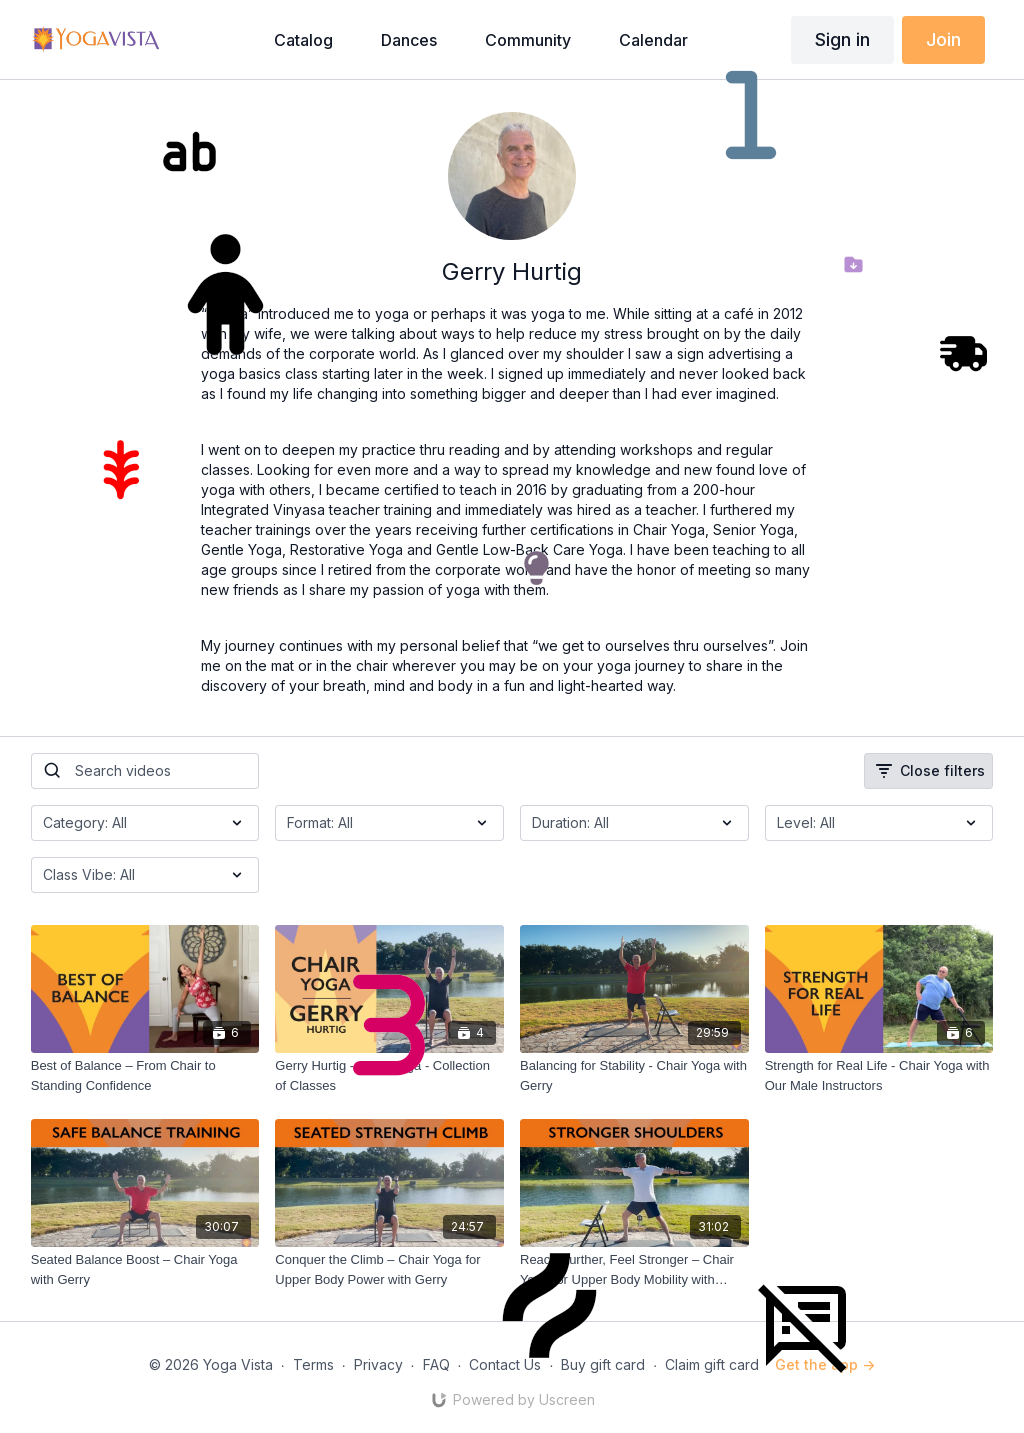 The height and width of the screenshot is (1433, 1024). I want to click on indicates express or fast shipping, so click(963, 352).